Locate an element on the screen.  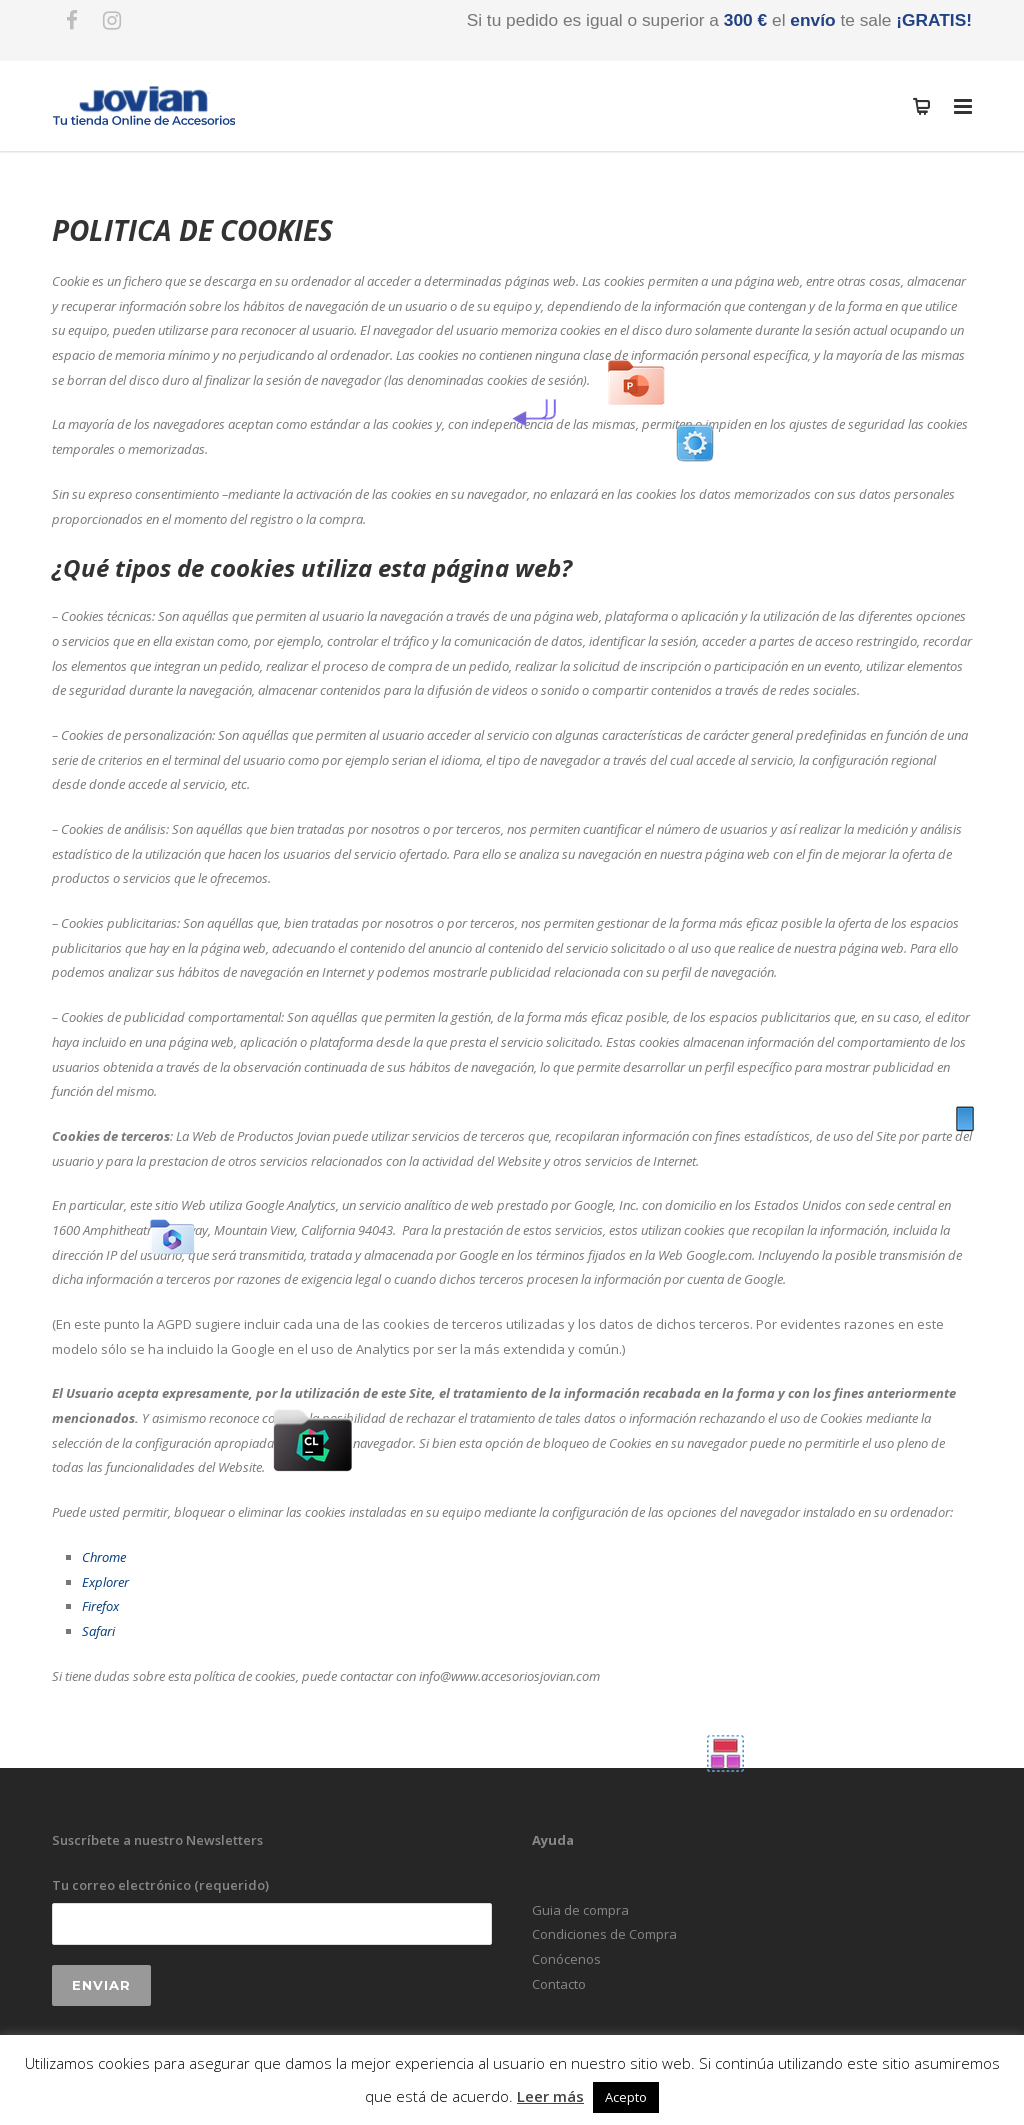
open microsoft 365 files folder is located at coordinates (172, 1238).